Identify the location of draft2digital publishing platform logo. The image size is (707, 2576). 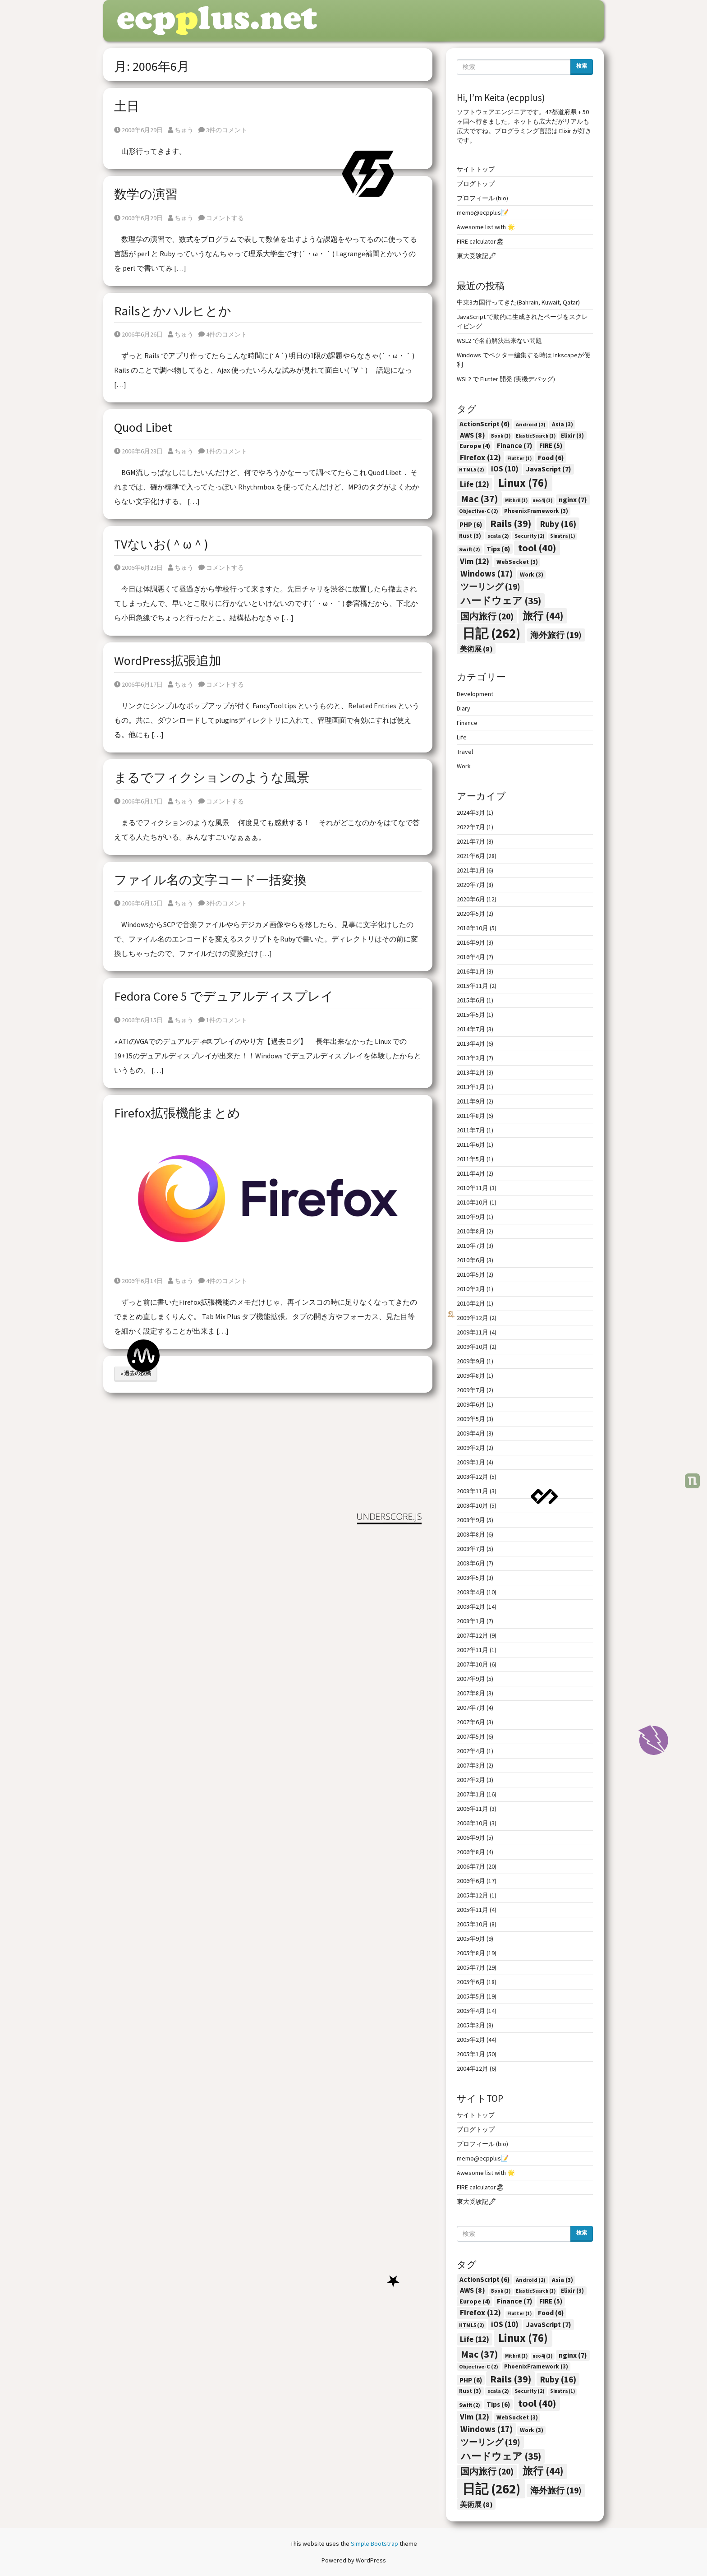
(451, 1314).